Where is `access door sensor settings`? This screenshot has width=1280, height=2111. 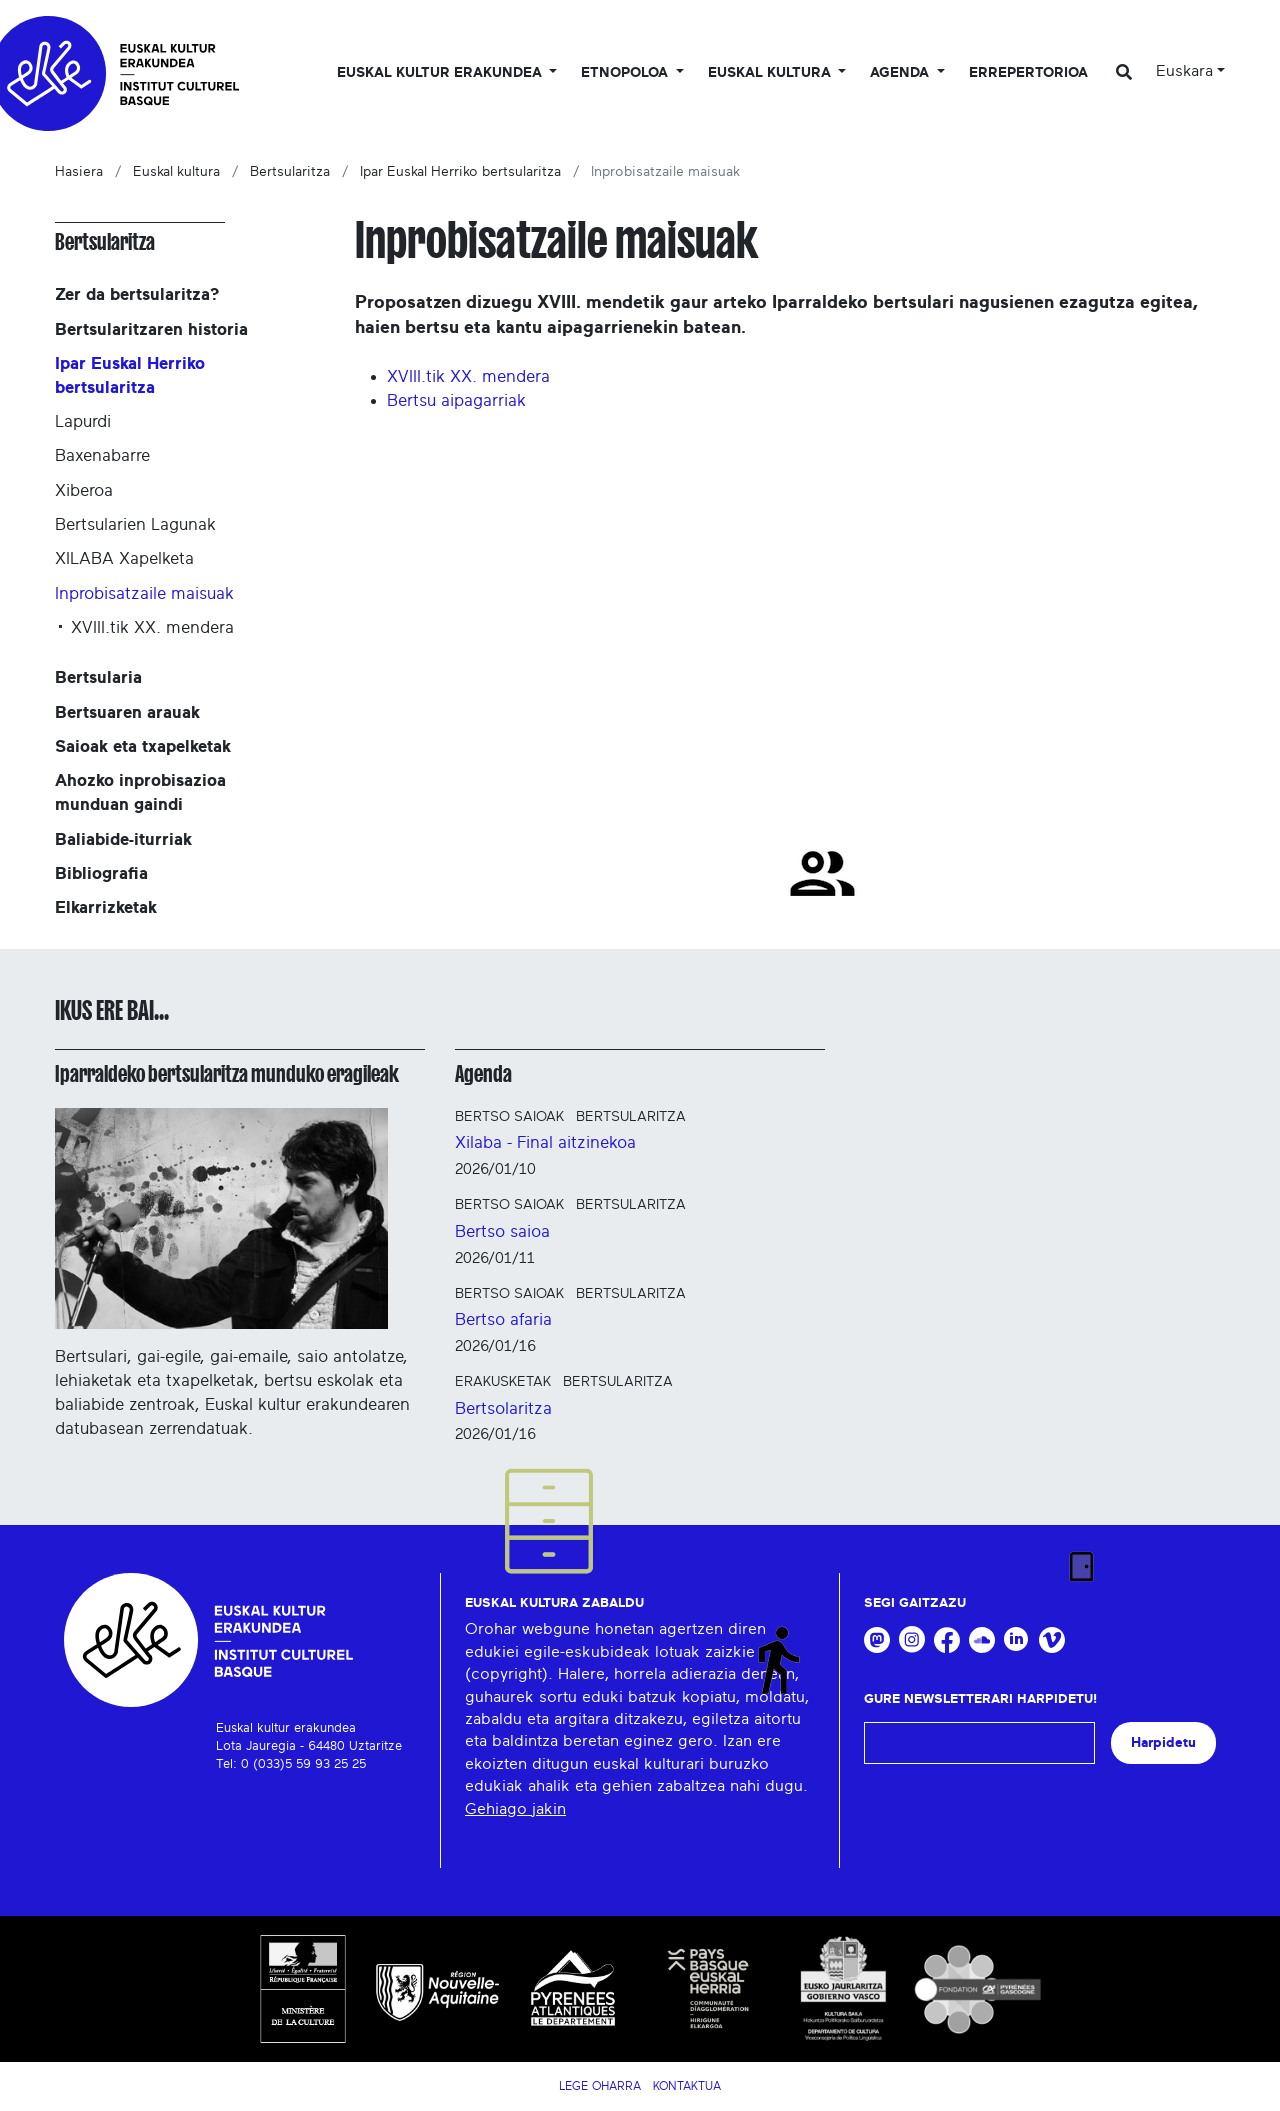
access door sensor settings is located at coordinates (1081, 1566).